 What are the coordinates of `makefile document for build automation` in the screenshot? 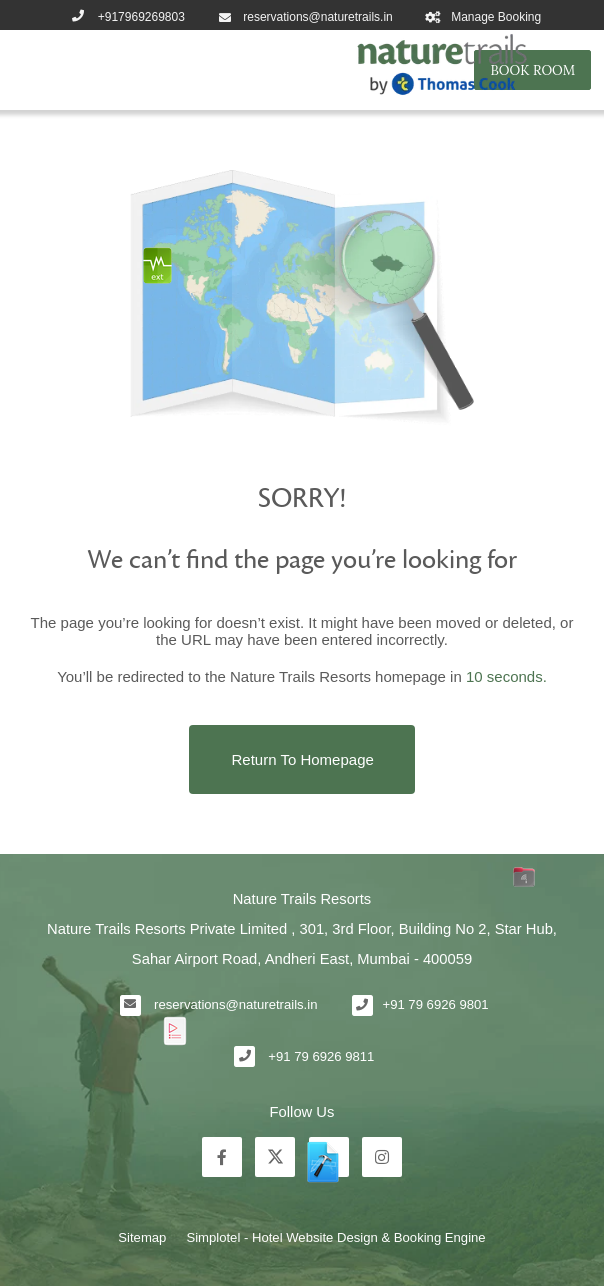 It's located at (323, 1162).